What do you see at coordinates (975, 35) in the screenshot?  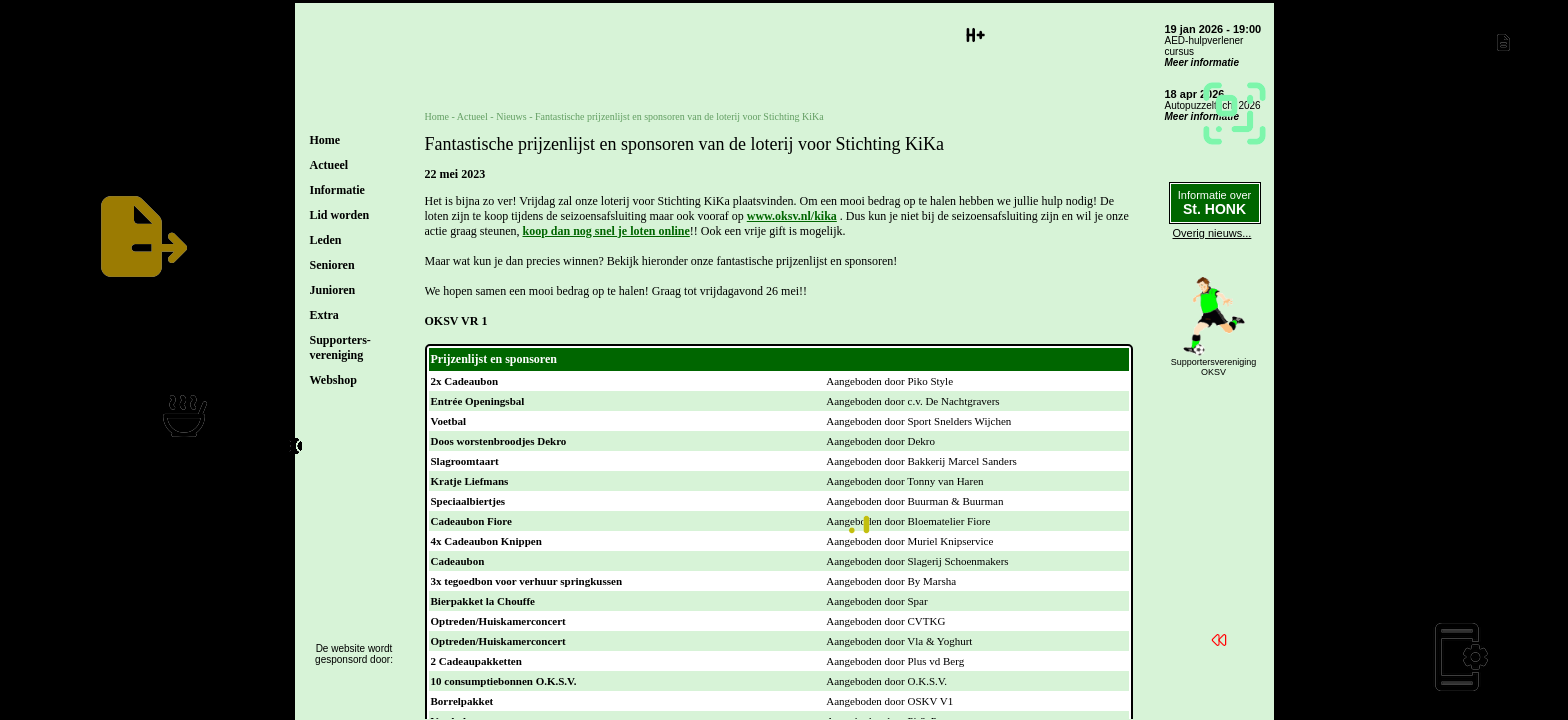 I see `indicates H+ (HSPA+) mobile network connection` at bounding box center [975, 35].